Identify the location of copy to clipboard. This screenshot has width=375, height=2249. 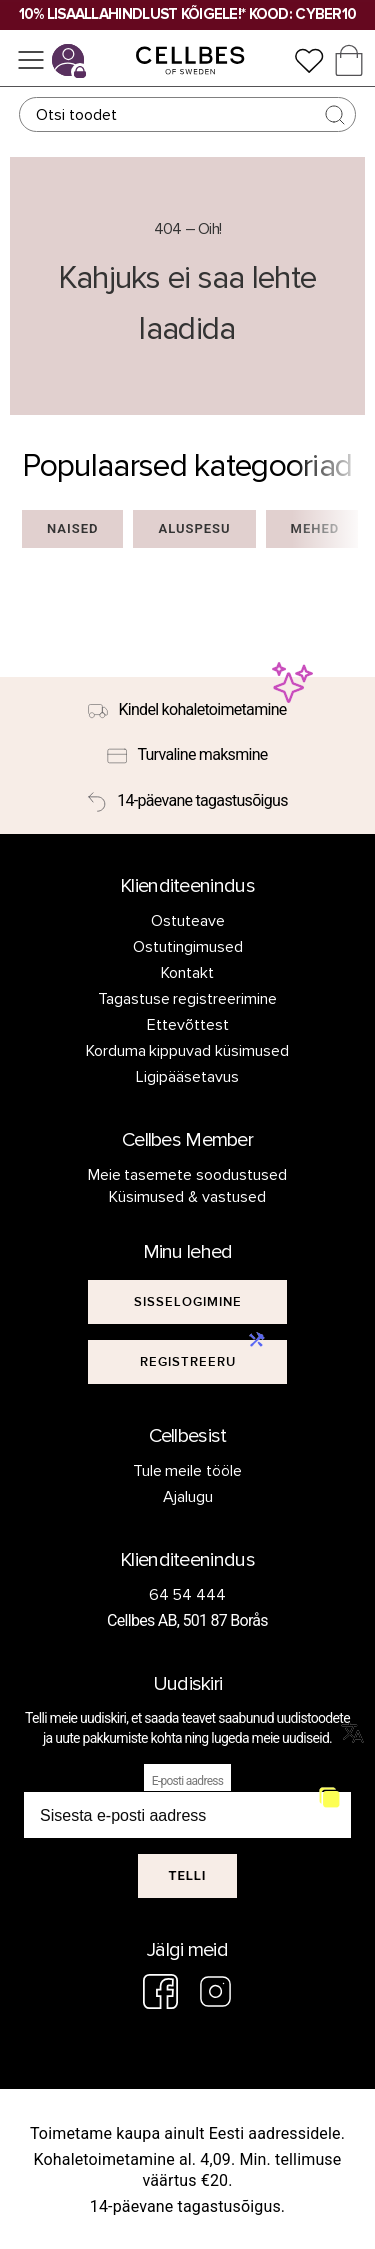
(329, 1797).